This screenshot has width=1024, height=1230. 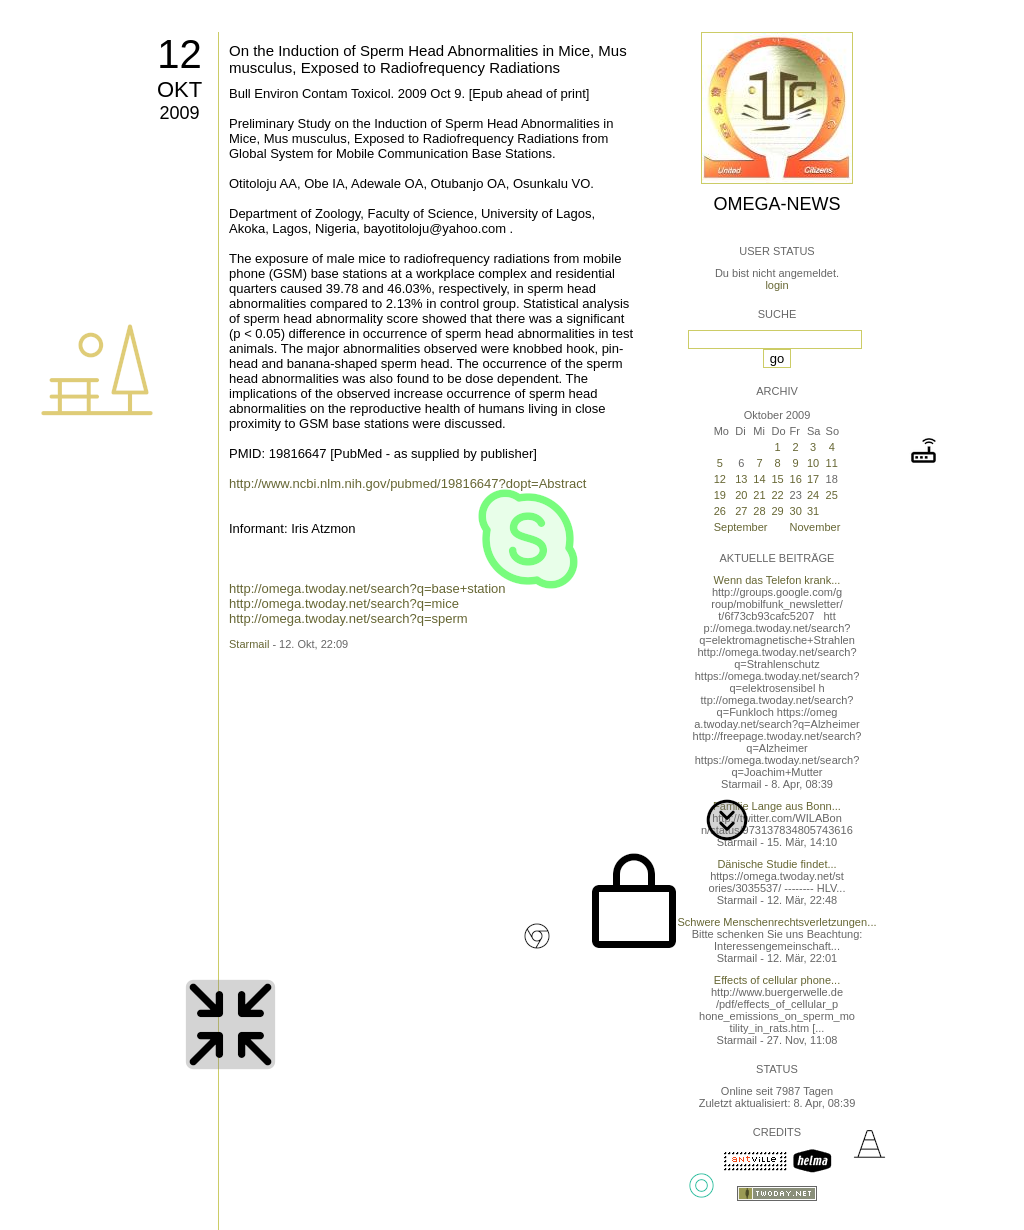 I want to click on lock or secure this item, so click(x=634, y=906).